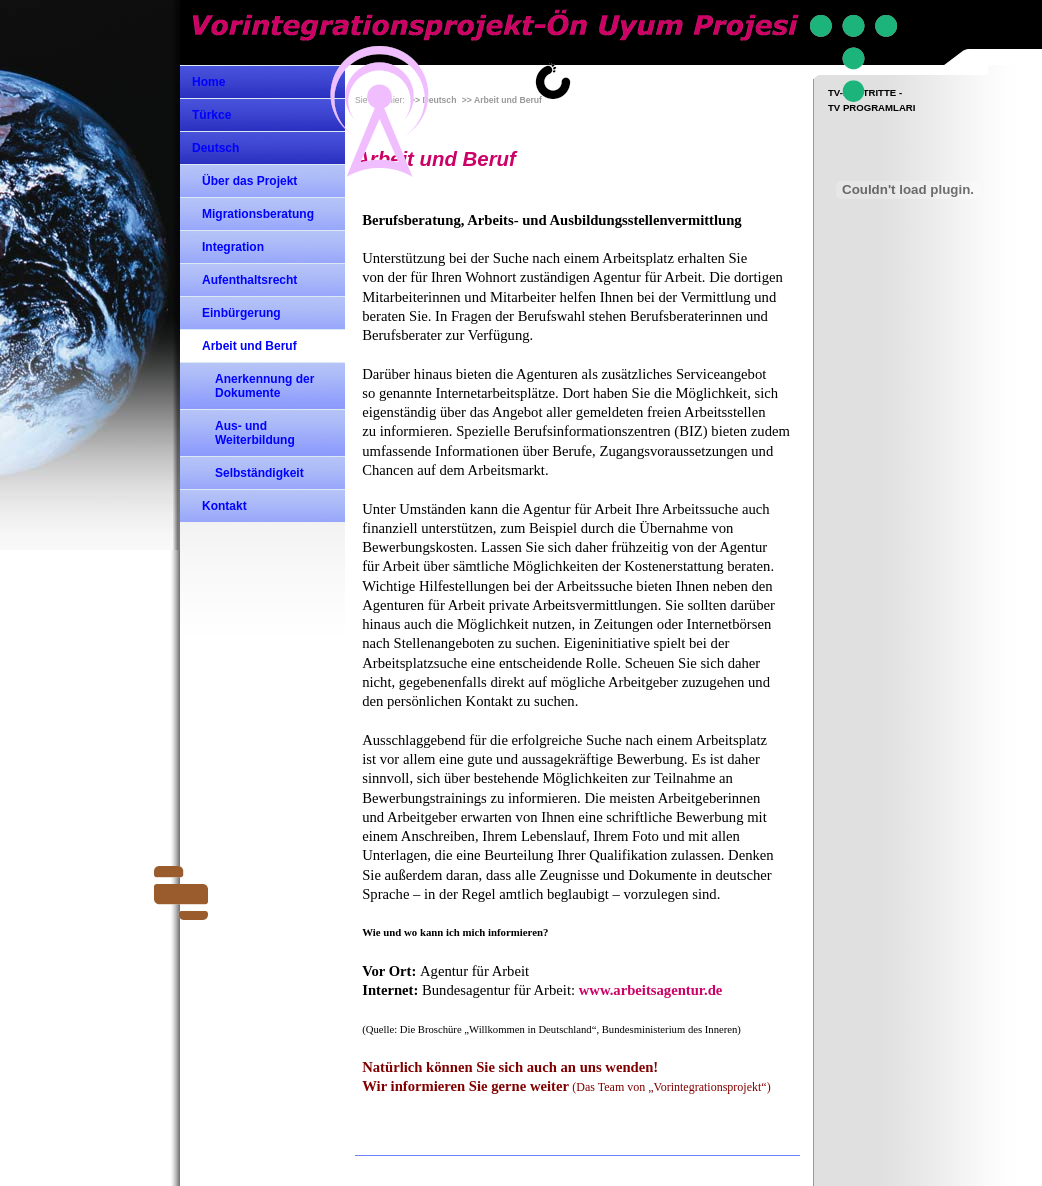  Describe the element at coordinates (181, 893) in the screenshot. I see `retool app or service logo` at that location.